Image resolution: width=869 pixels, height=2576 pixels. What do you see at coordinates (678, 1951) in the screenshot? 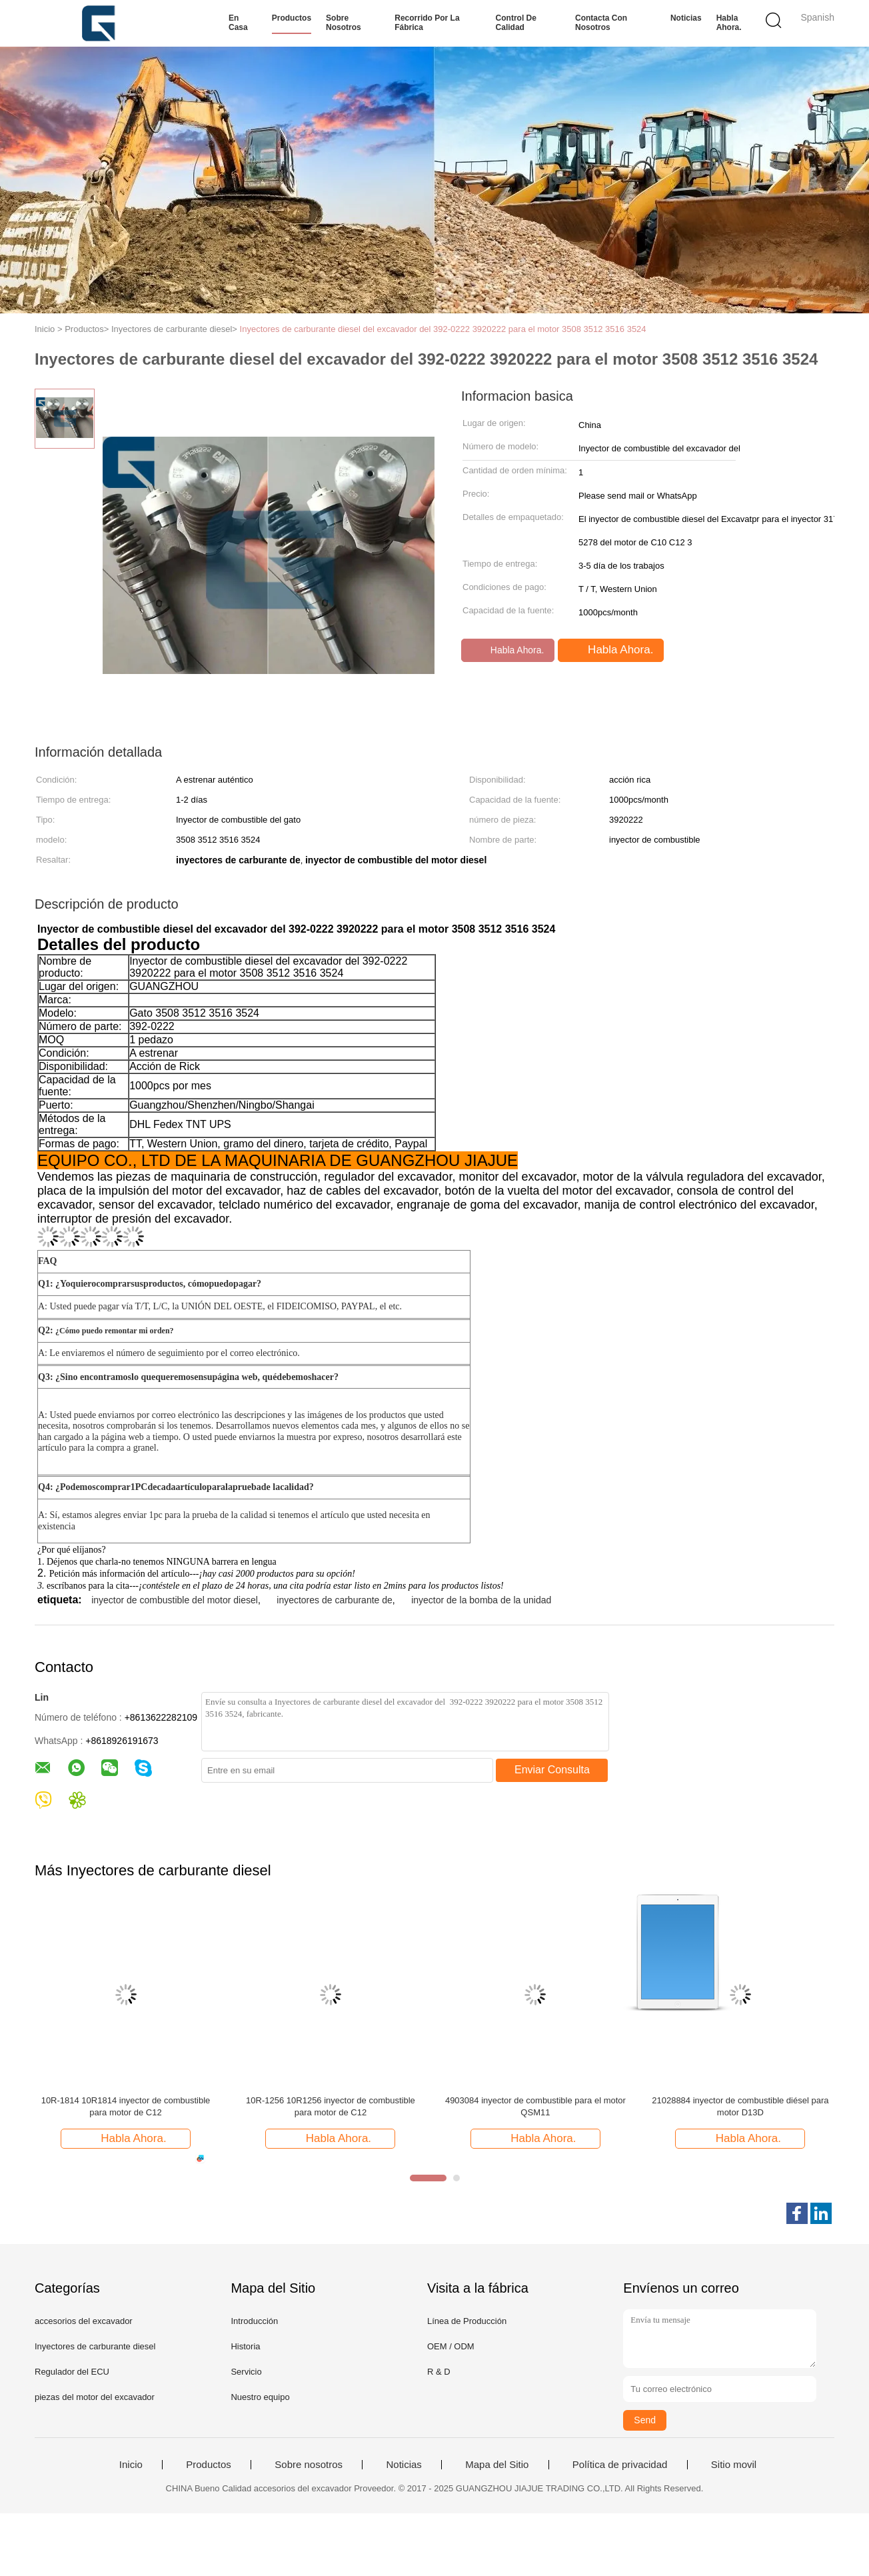
I see `indicates a connected iPad Air device` at bounding box center [678, 1951].